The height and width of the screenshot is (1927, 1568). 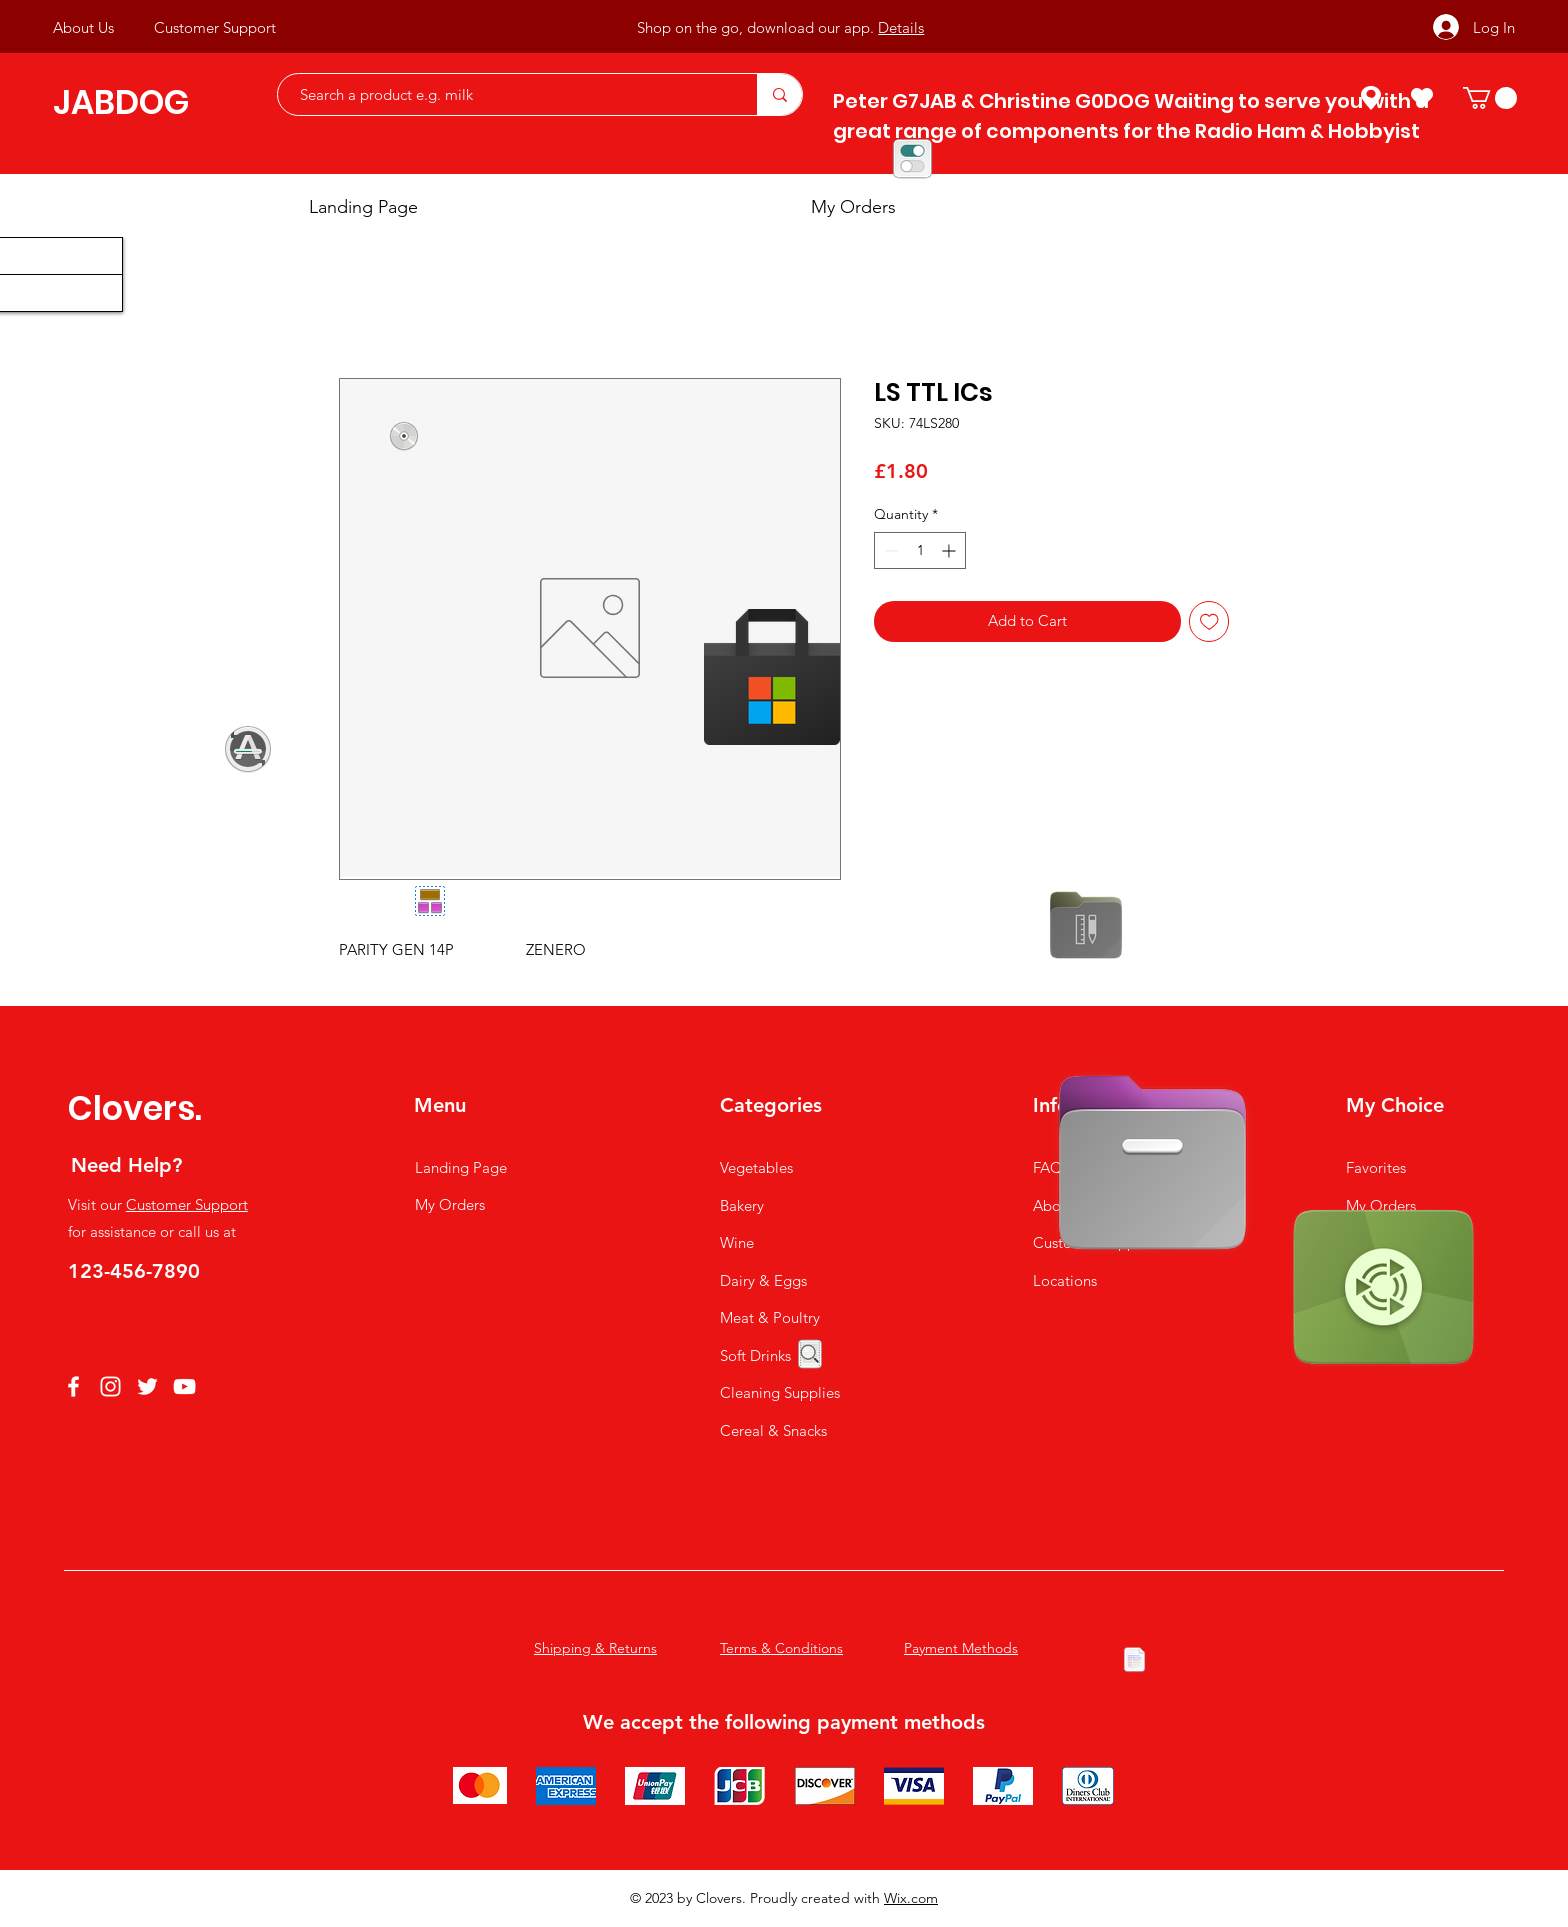 What do you see at coordinates (912, 158) in the screenshot?
I see `open system settings or preferences` at bounding box center [912, 158].